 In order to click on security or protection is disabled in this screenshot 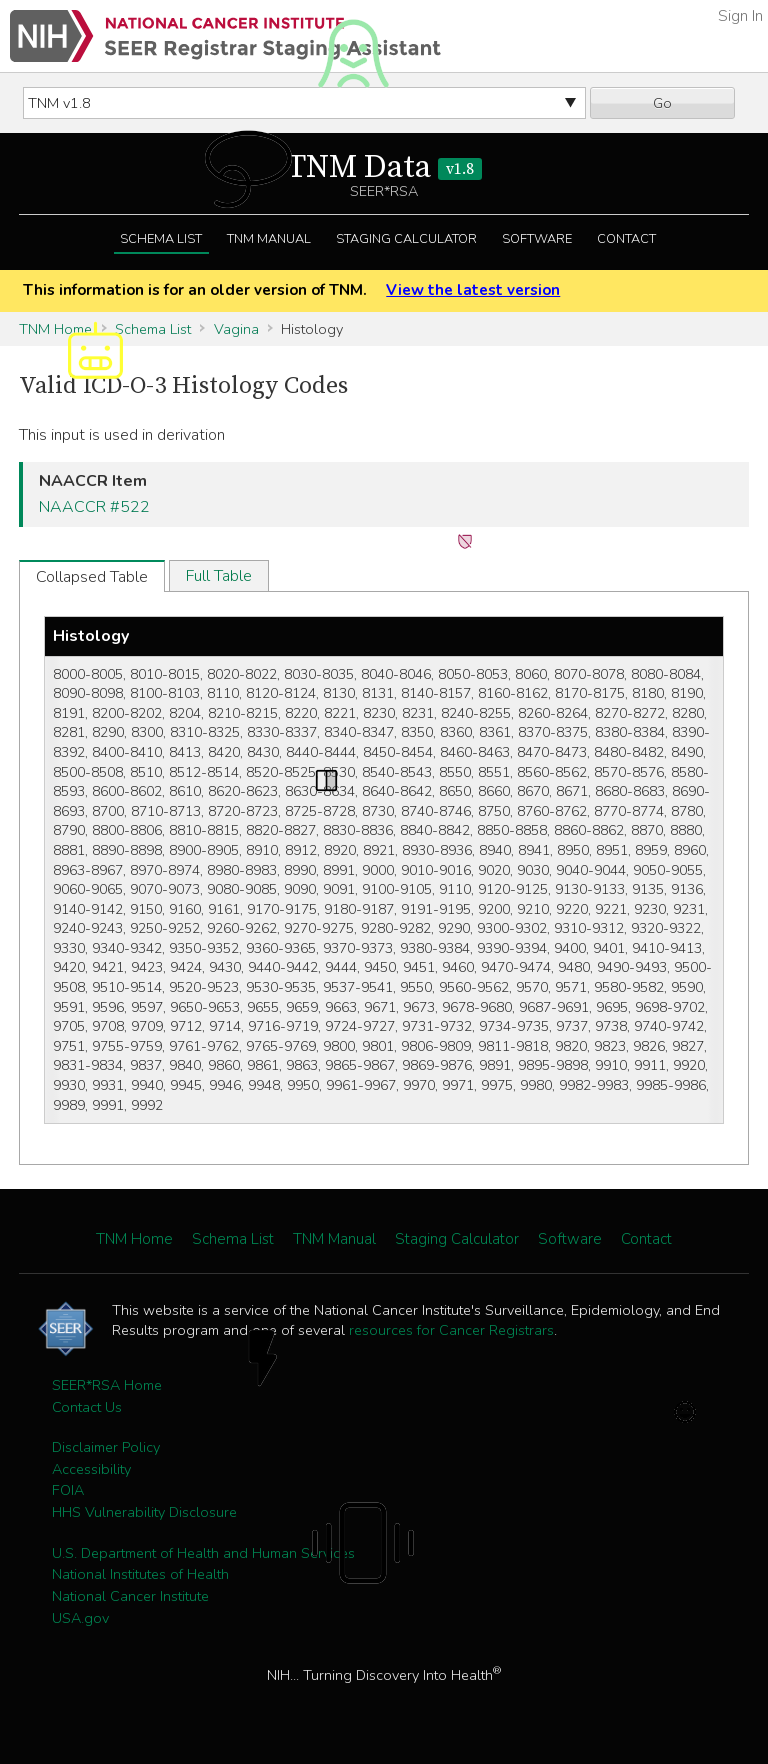, I will do `click(465, 541)`.